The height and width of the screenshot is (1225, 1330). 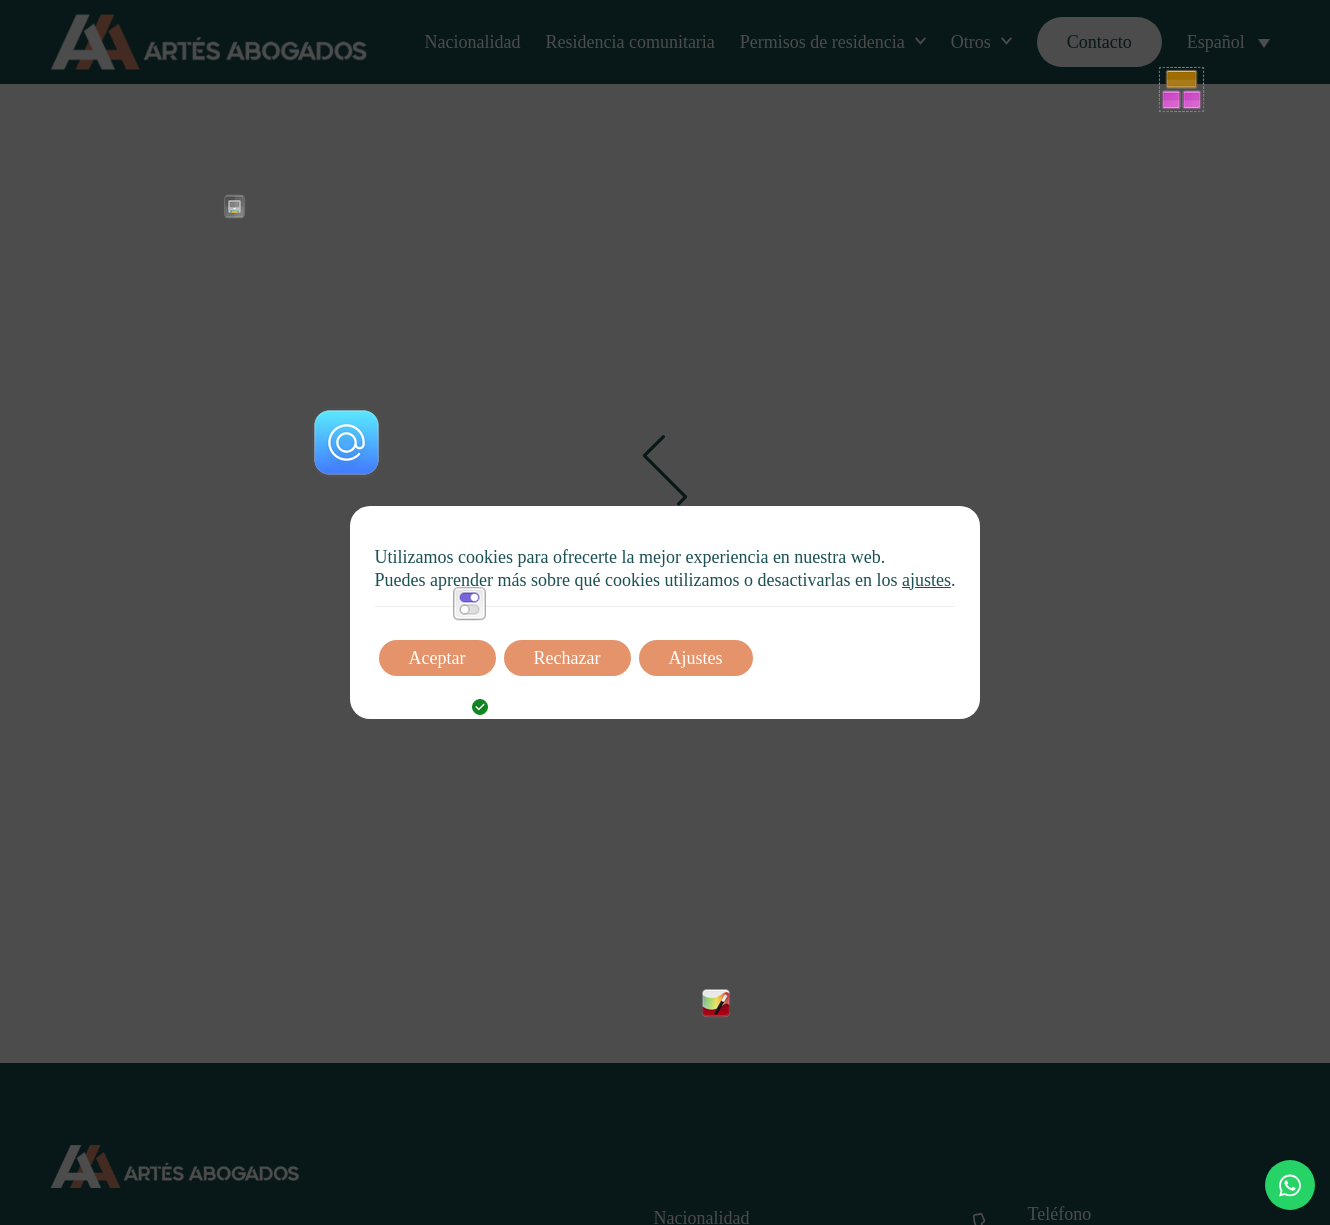 What do you see at coordinates (716, 1003) in the screenshot?
I see `open winetricks application` at bounding box center [716, 1003].